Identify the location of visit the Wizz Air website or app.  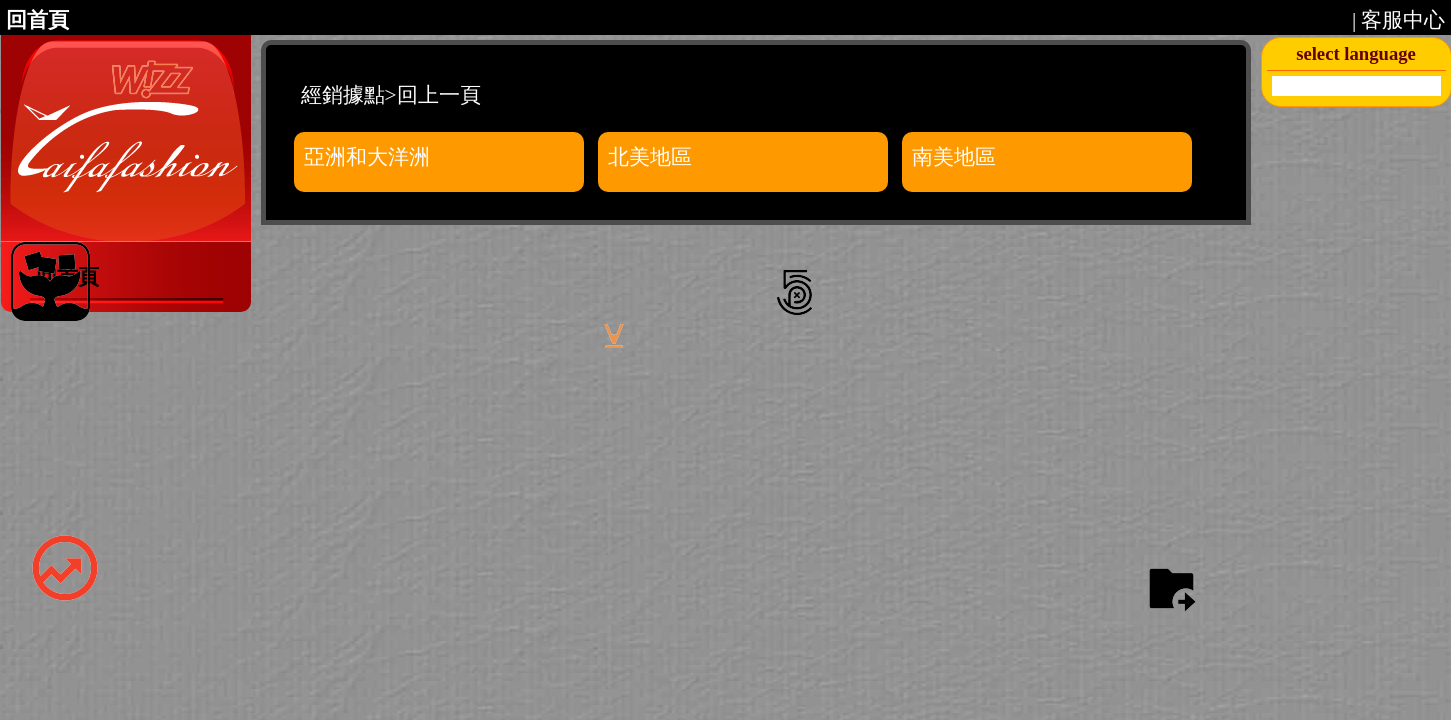
(152, 79).